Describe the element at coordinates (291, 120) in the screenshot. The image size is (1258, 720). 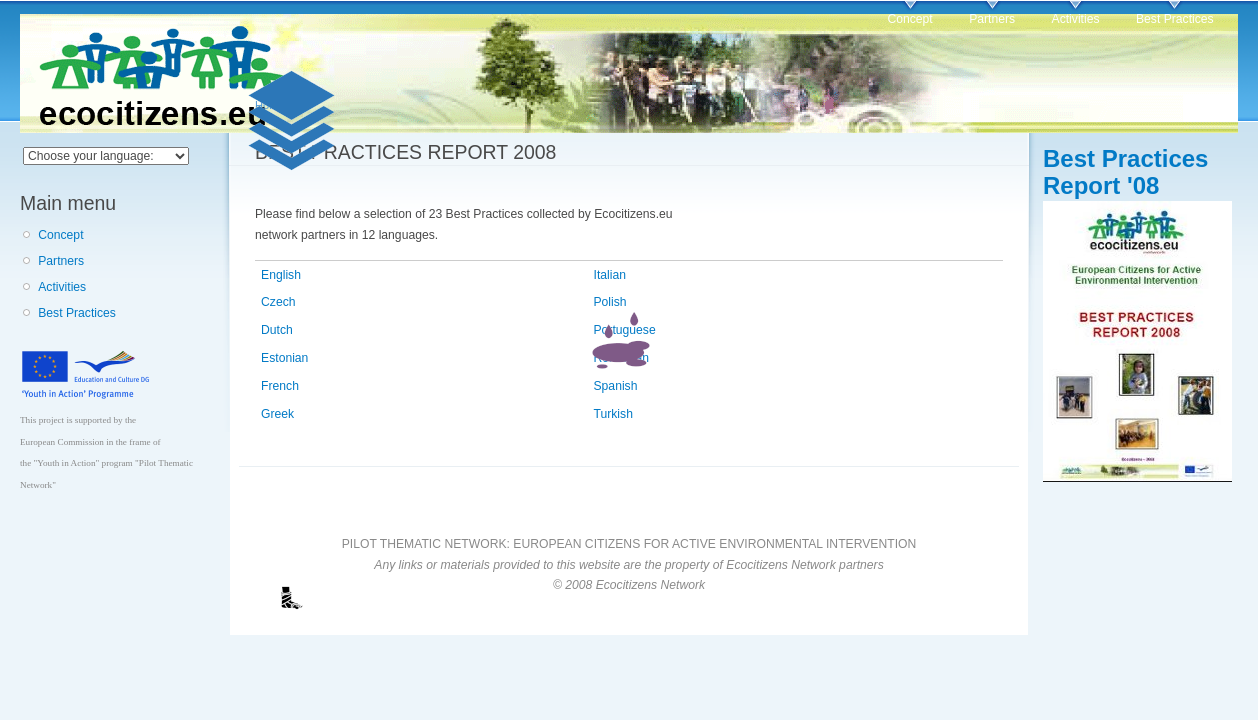
I see `view layers or stacked elements` at that location.